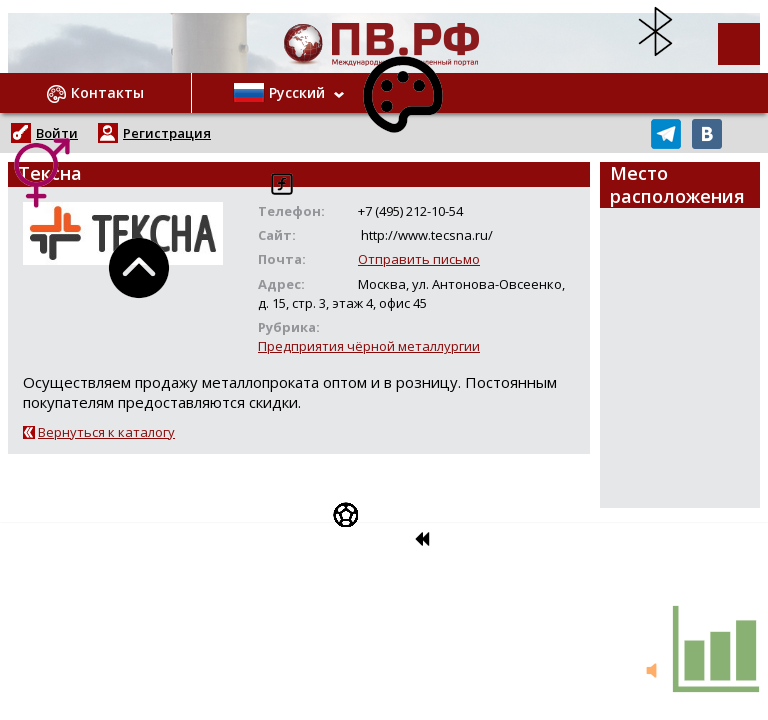 This screenshot has height=720, width=768. Describe the element at coordinates (716, 649) in the screenshot. I see `view analytics or statistics` at that location.